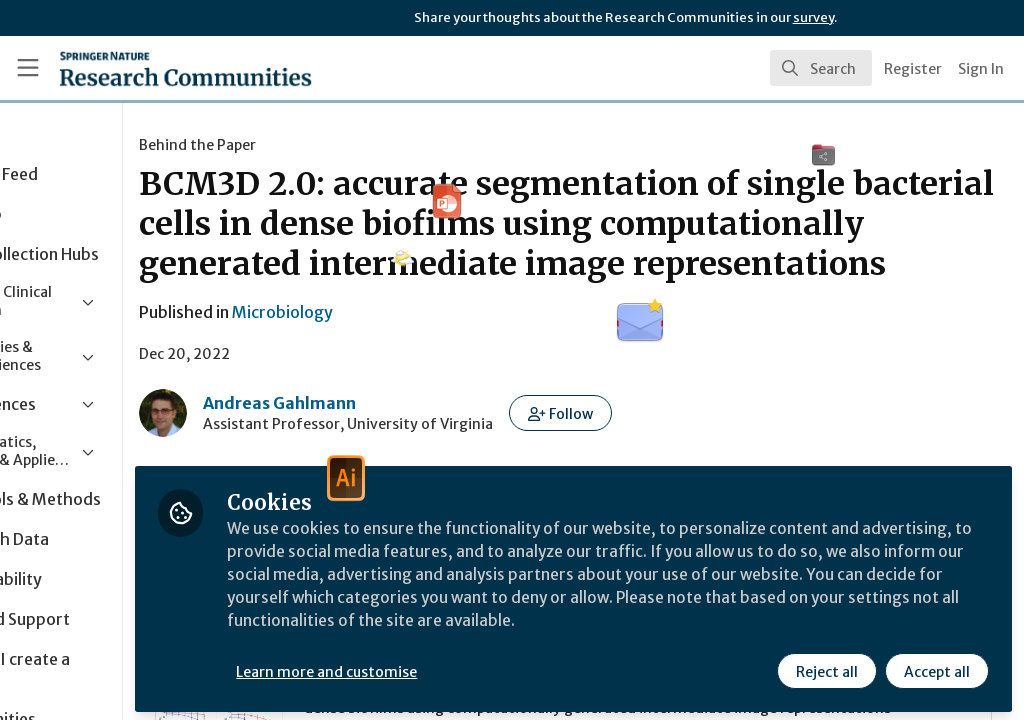  What do you see at coordinates (346, 478) in the screenshot?
I see `open an Adobe Illustrator file` at bounding box center [346, 478].